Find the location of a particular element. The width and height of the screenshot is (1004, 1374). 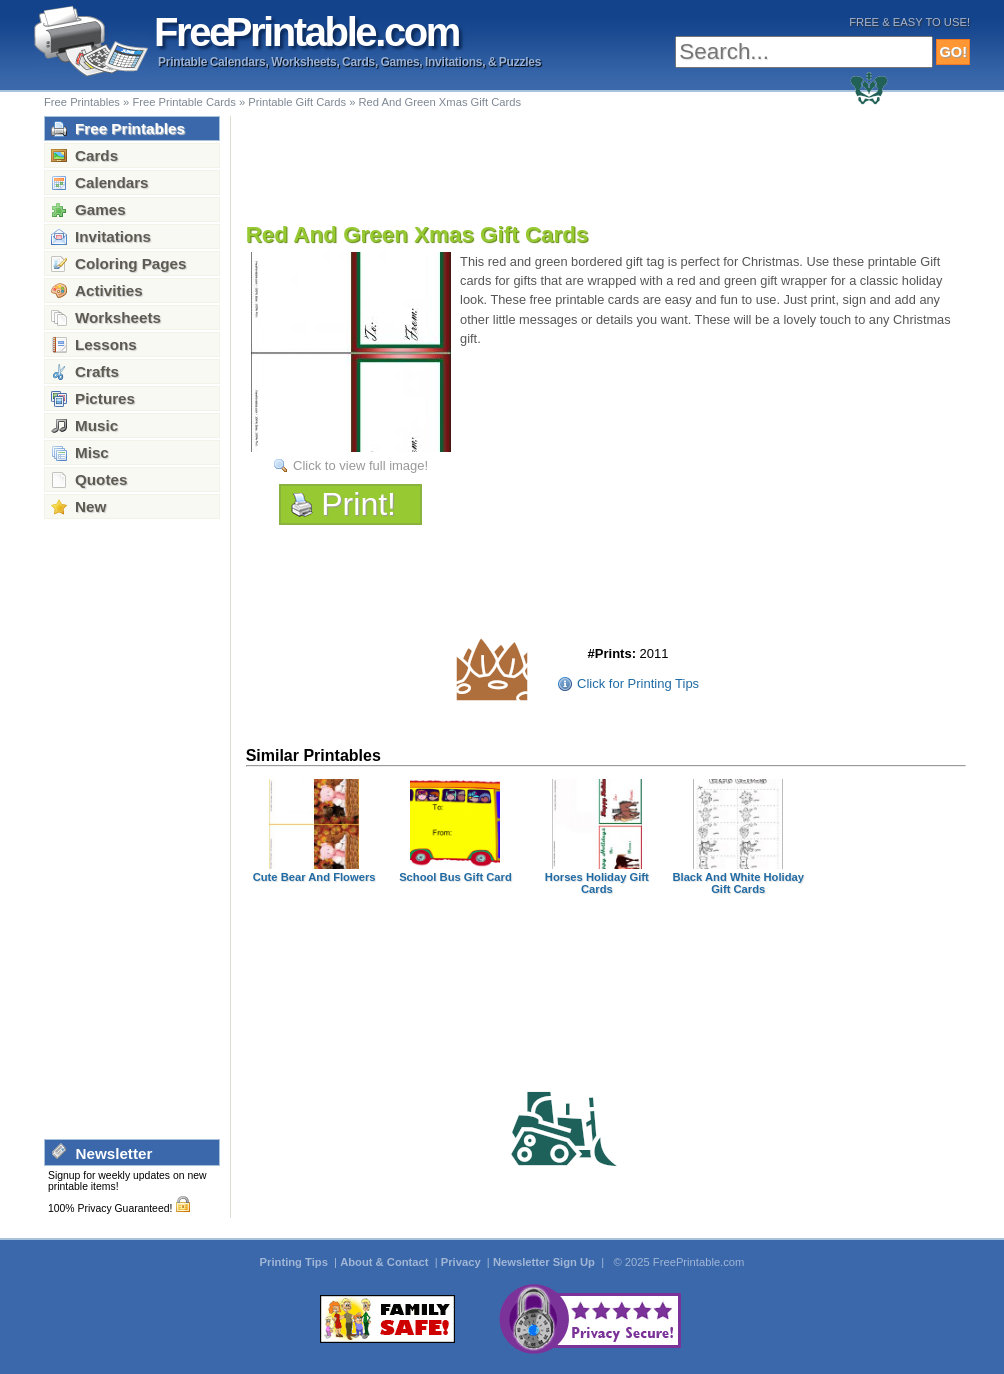

construction or demolition in progress is located at coordinates (564, 1129).